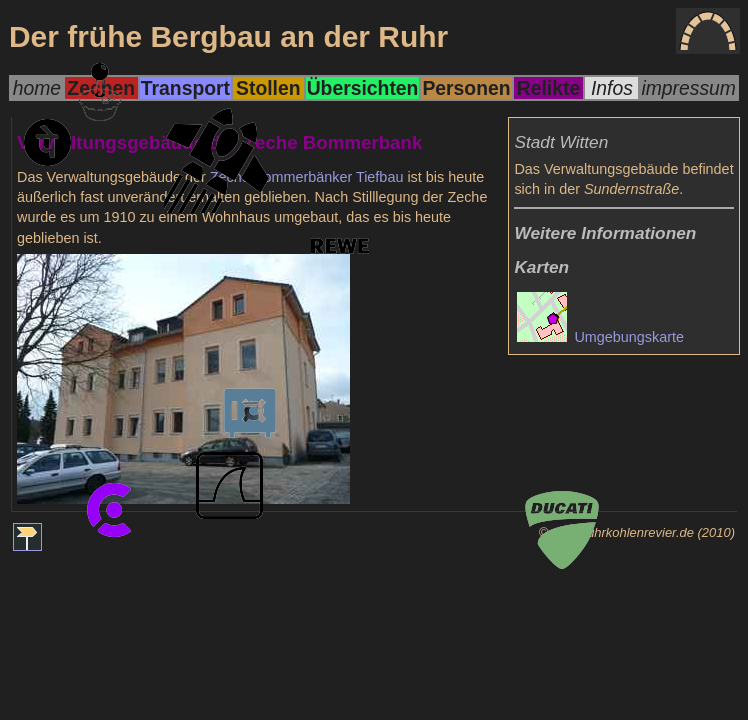 The image size is (748, 720). I want to click on open wireshark network protocol analyzer, so click(229, 485).